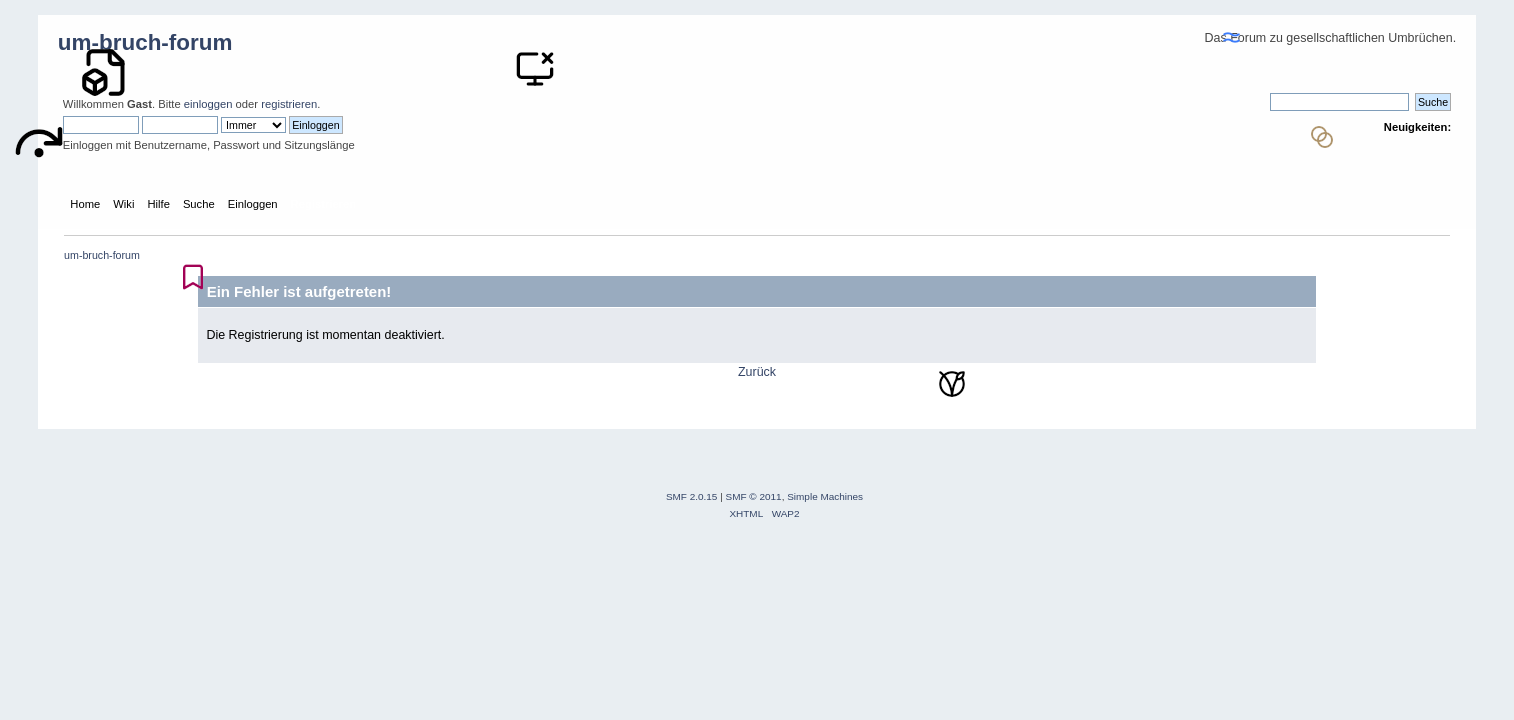  Describe the element at coordinates (1322, 137) in the screenshot. I see `blend or merge layers together` at that location.